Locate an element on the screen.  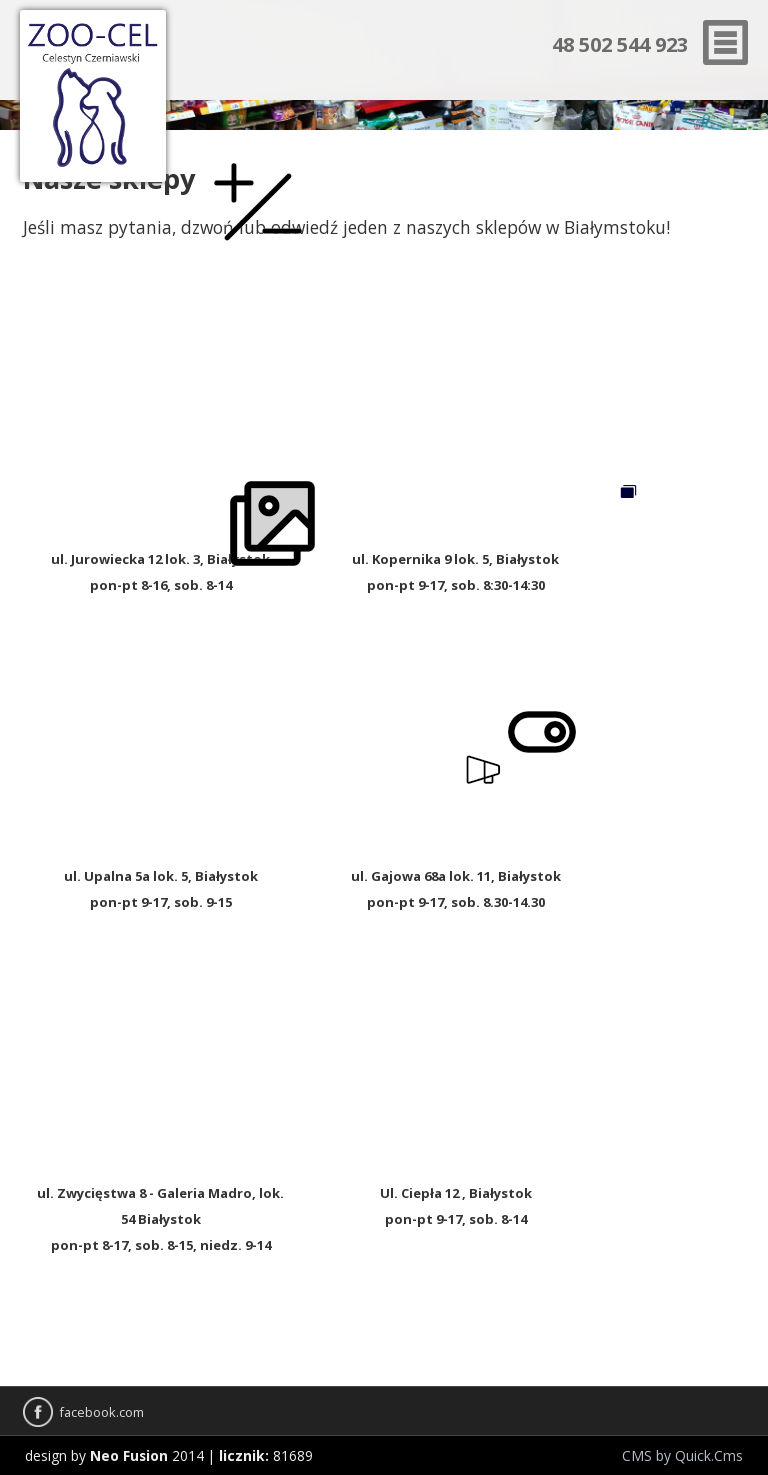
toggle switch in the on position is located at coordinates (542, 732).